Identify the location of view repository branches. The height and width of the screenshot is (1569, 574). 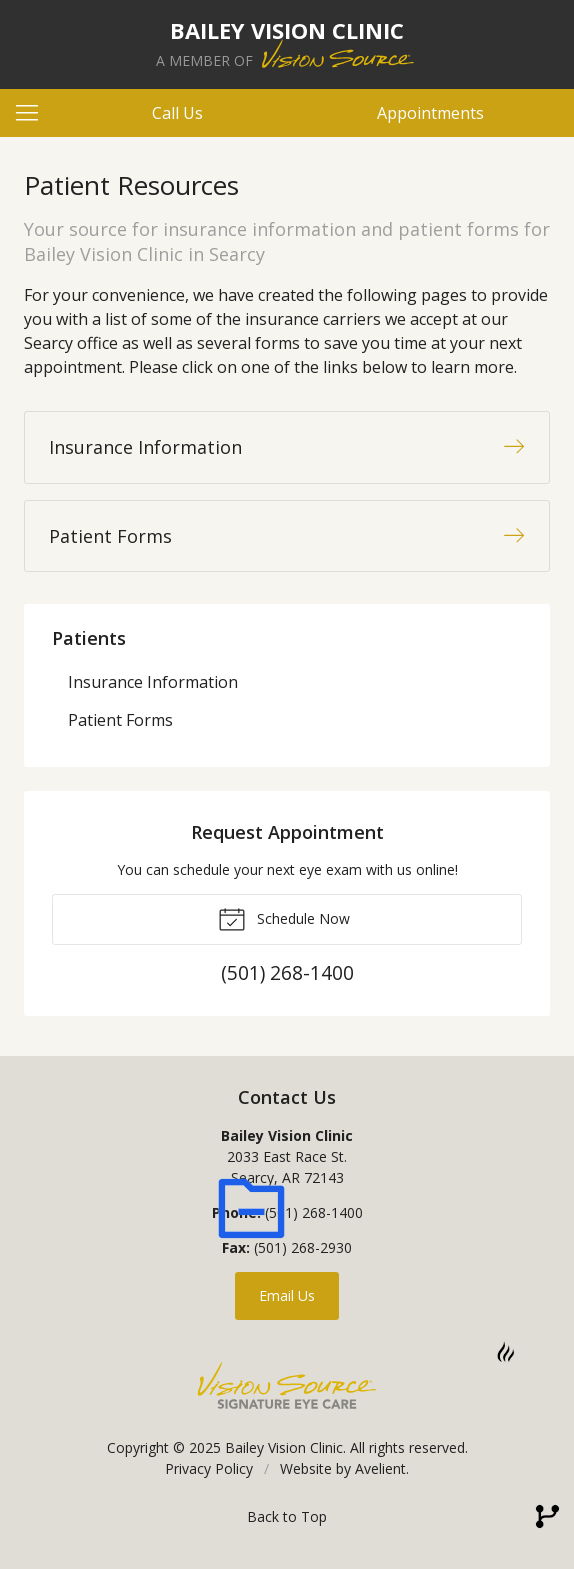
(547, 1516).